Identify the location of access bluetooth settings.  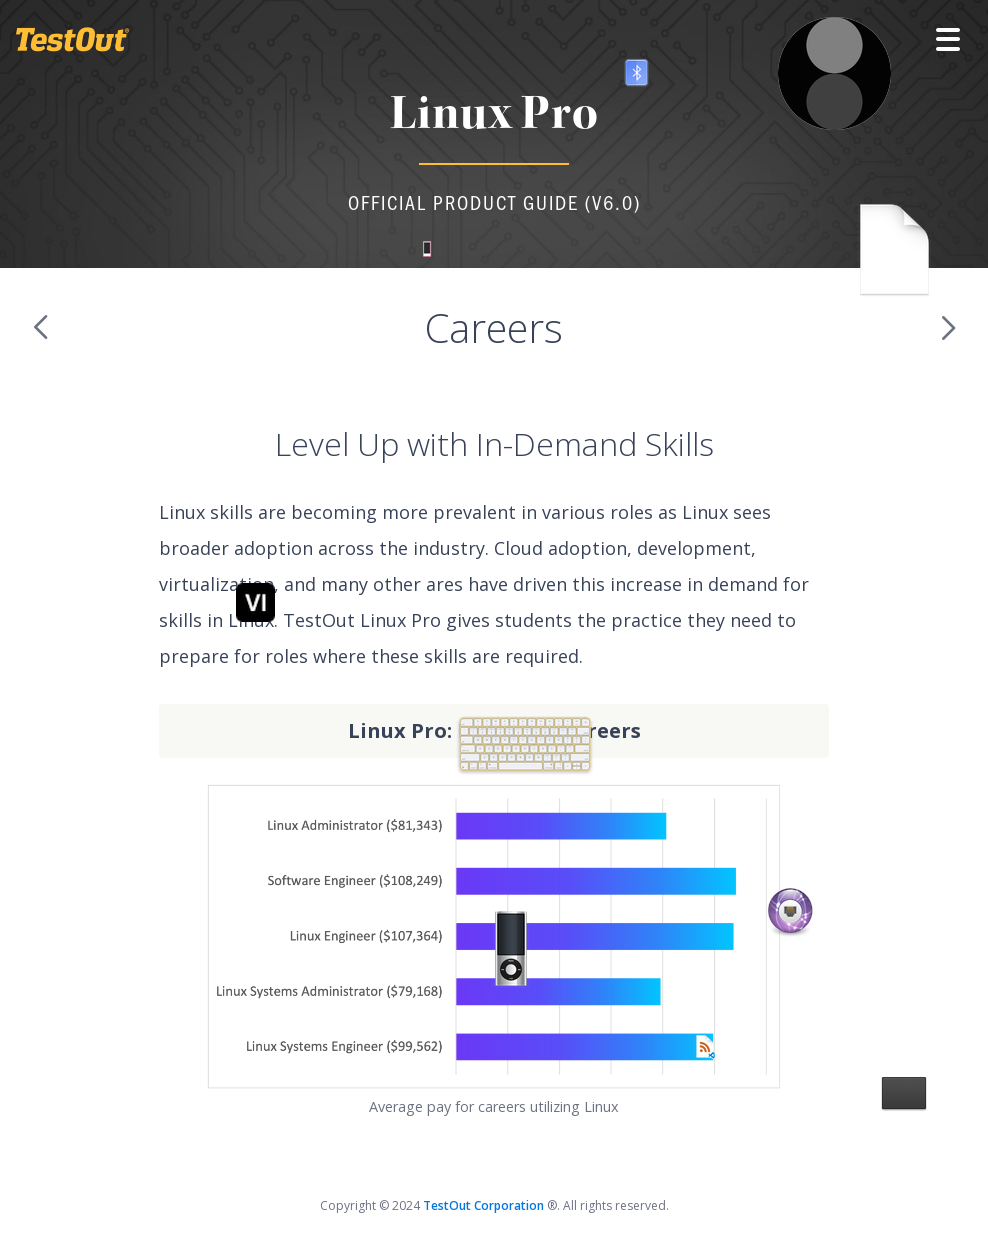
(636, 72).